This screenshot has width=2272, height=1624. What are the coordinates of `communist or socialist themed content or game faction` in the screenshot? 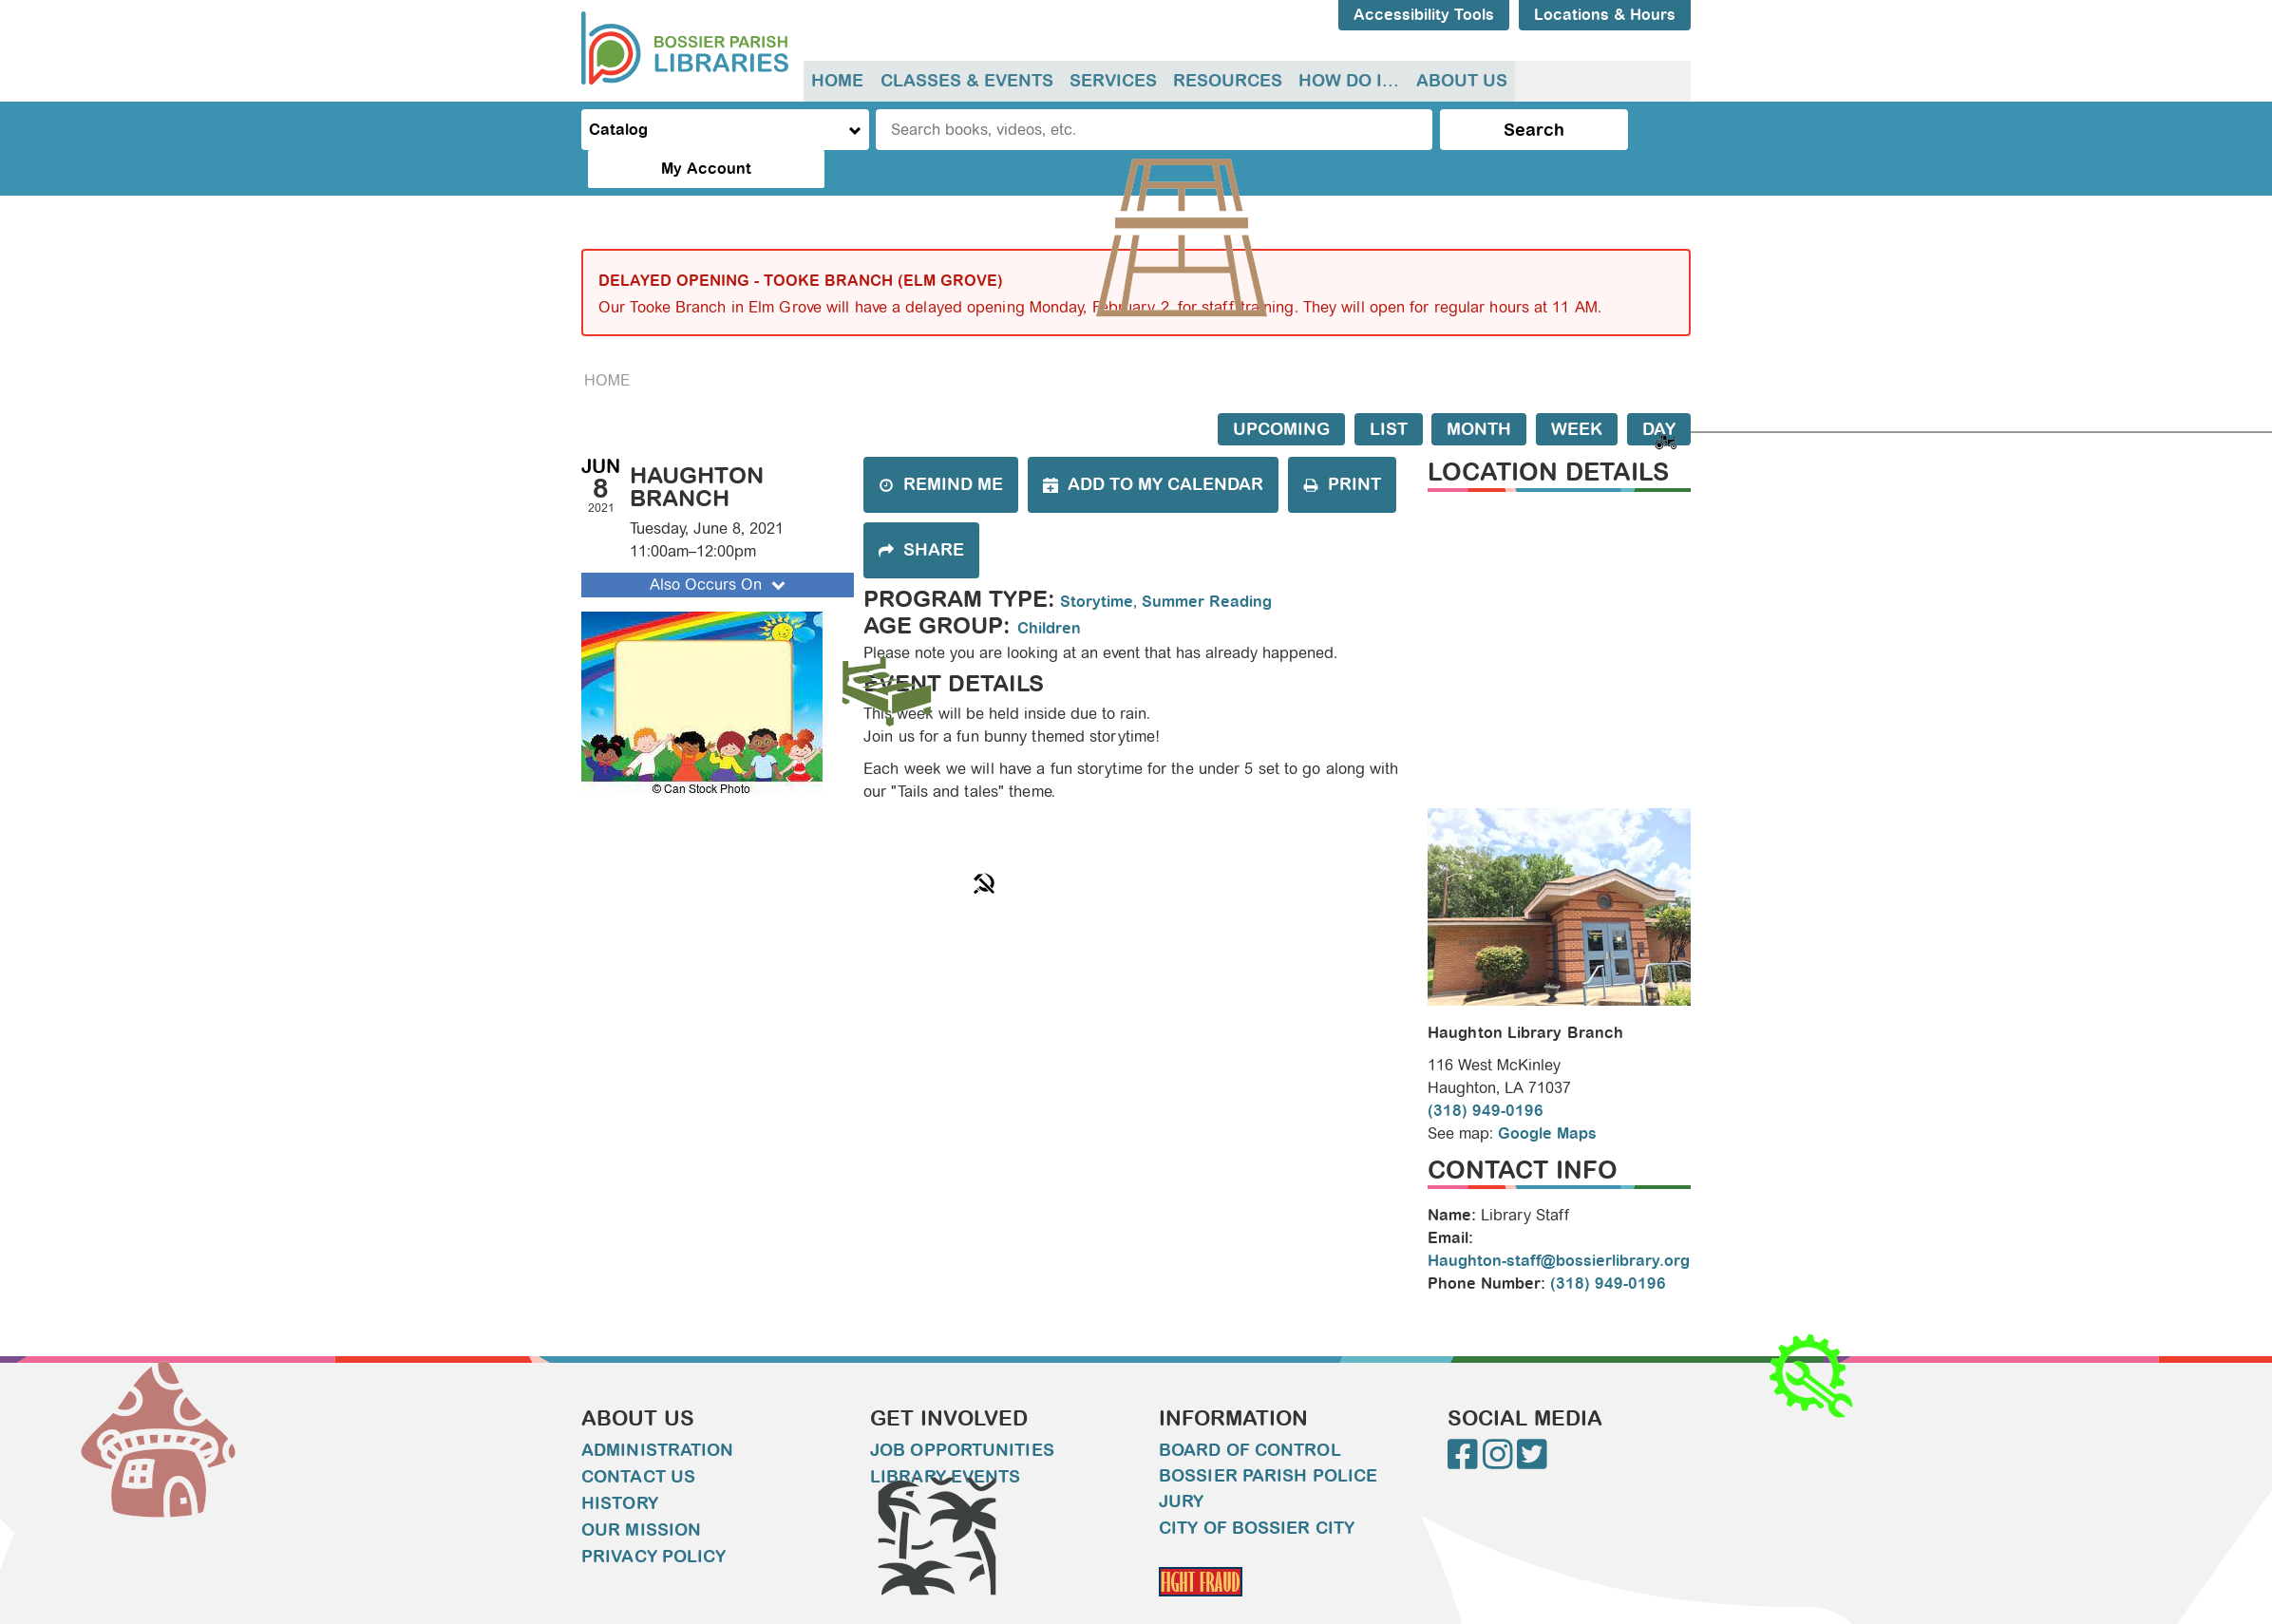 It's located at (984, 883).